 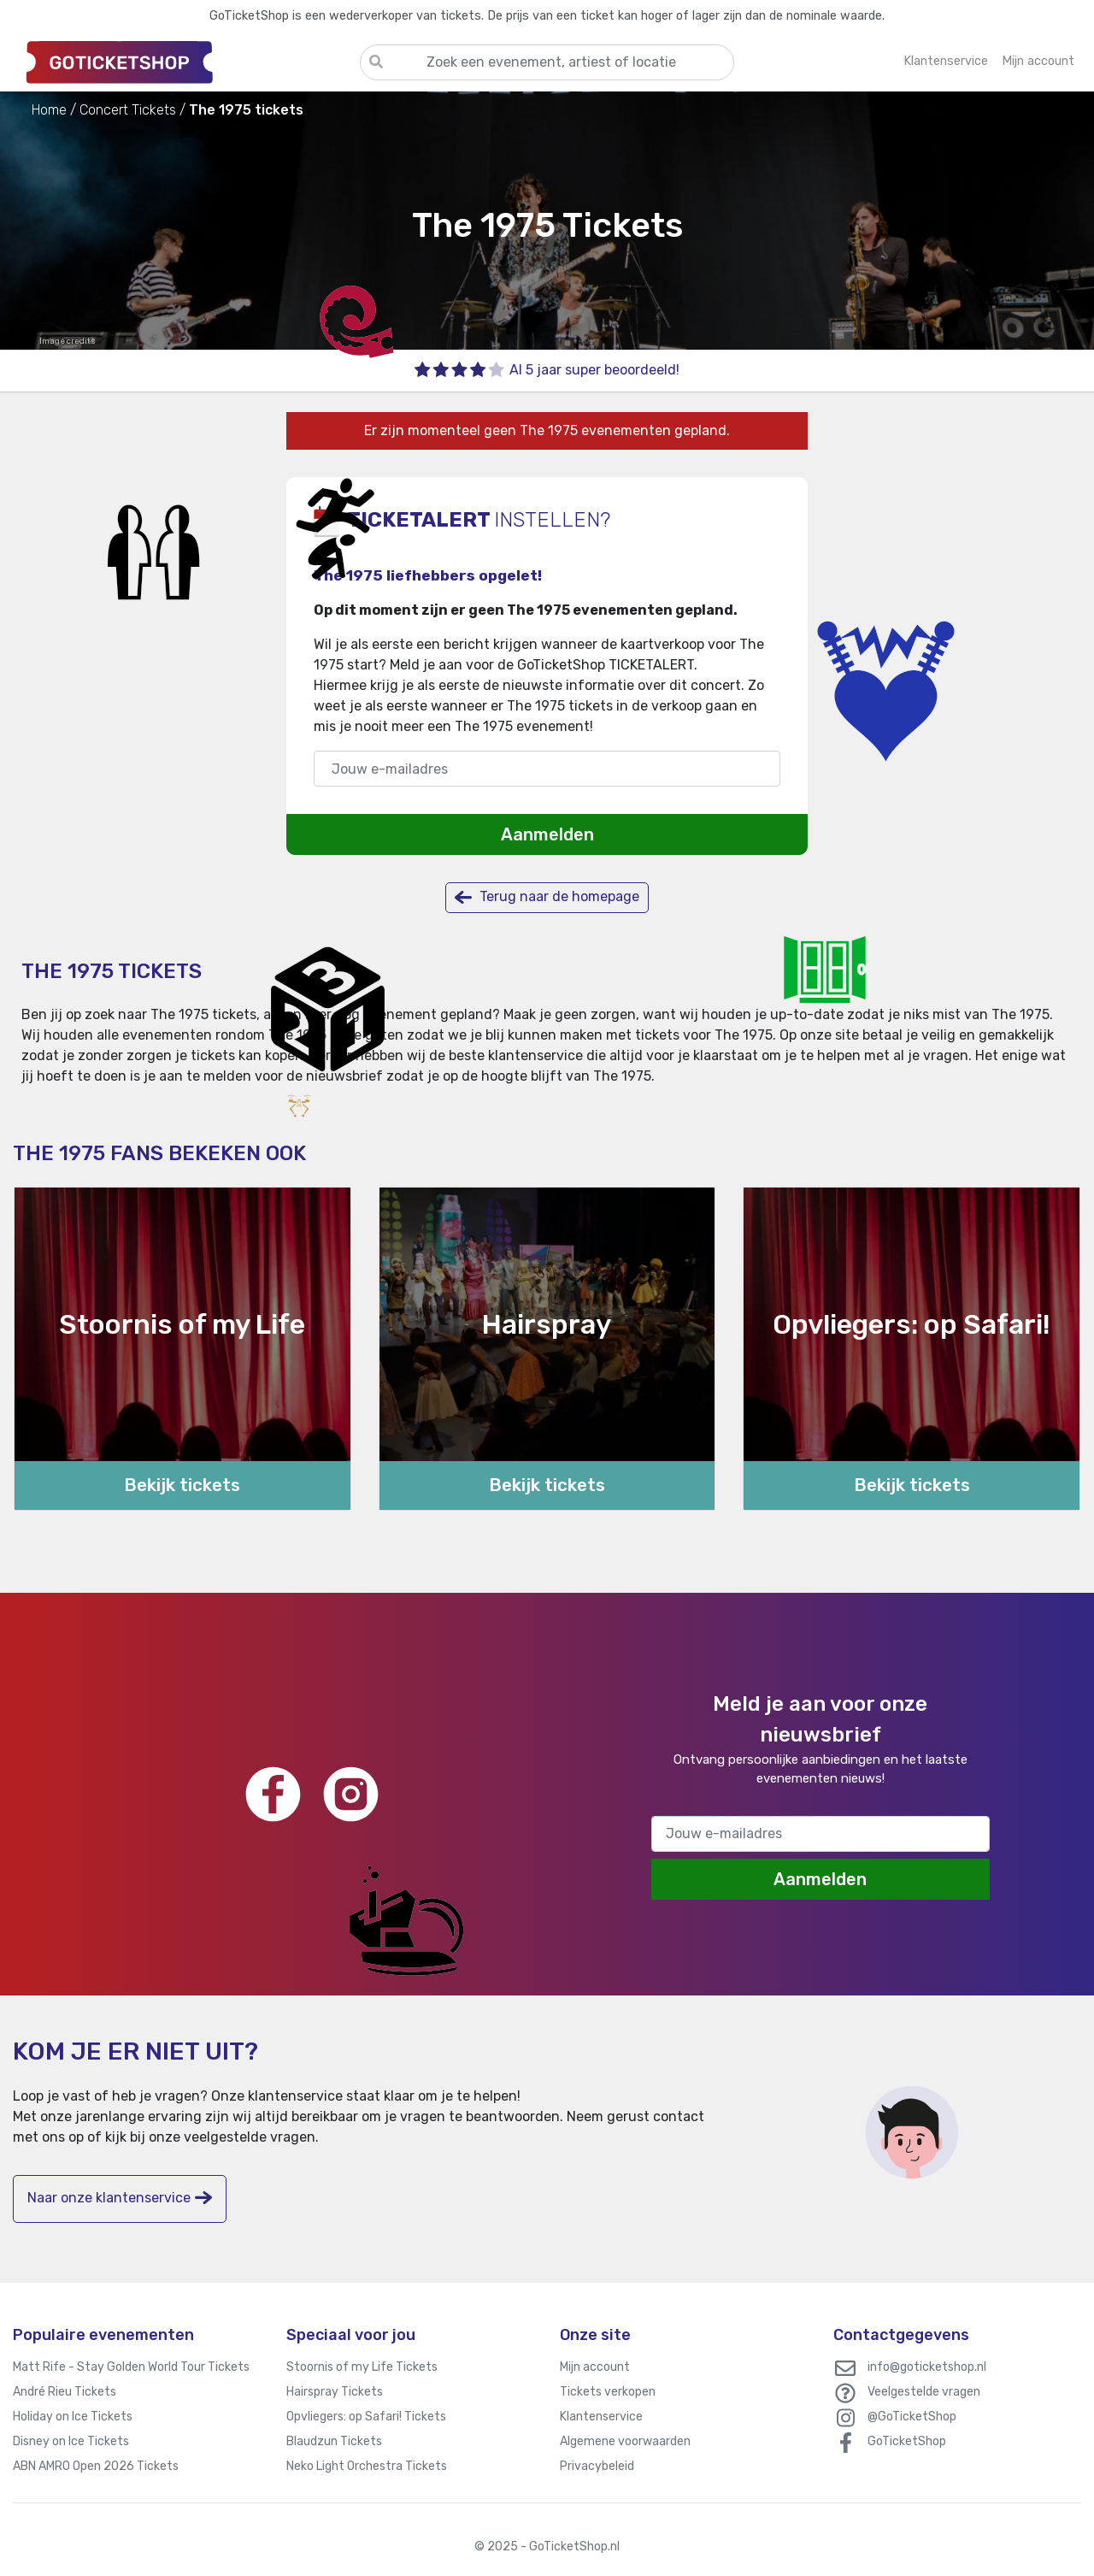 I want to click on track your drone delivery status, so click(x=299, y=1105).